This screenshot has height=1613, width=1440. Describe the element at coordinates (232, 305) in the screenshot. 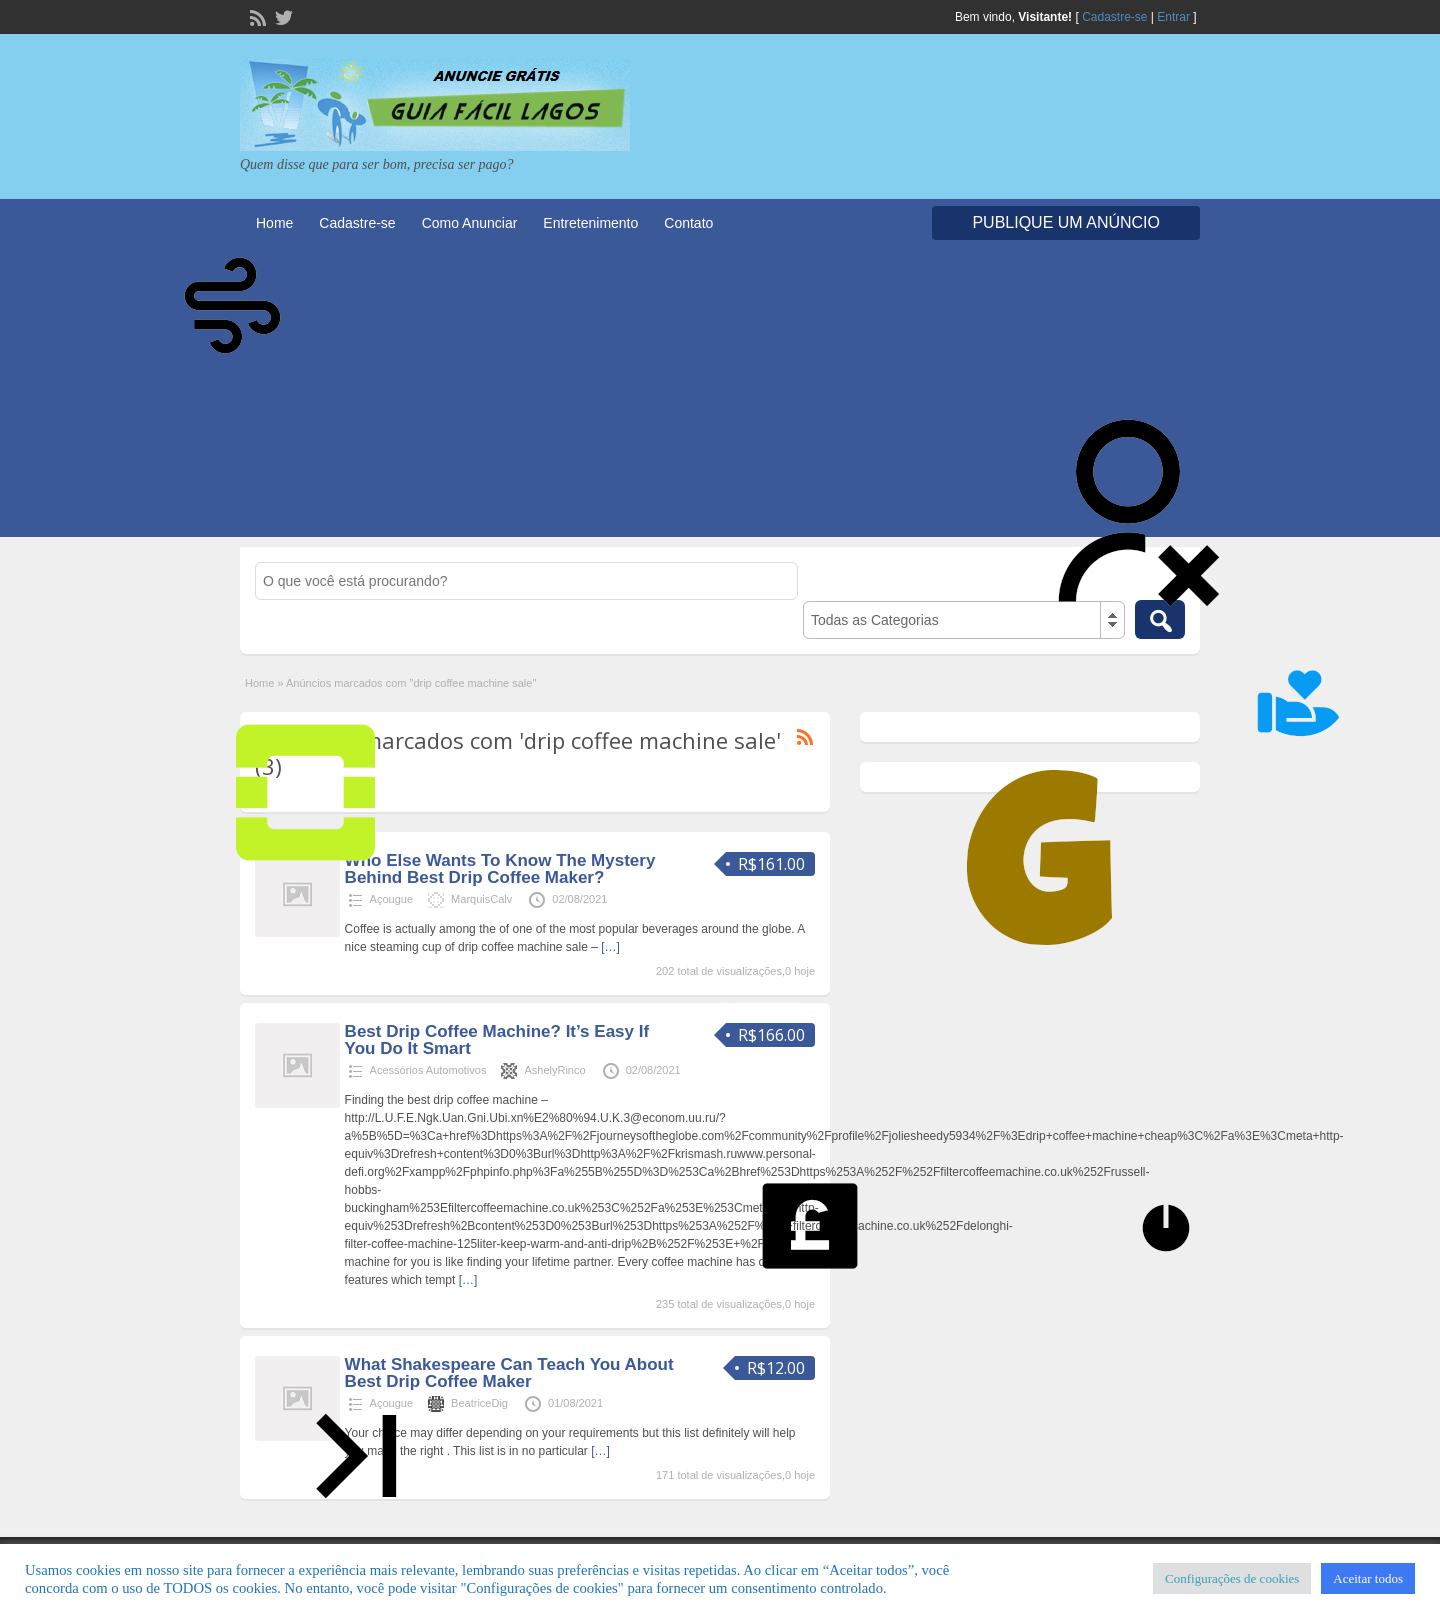

I see `indicates windy weather conditions` at that location.